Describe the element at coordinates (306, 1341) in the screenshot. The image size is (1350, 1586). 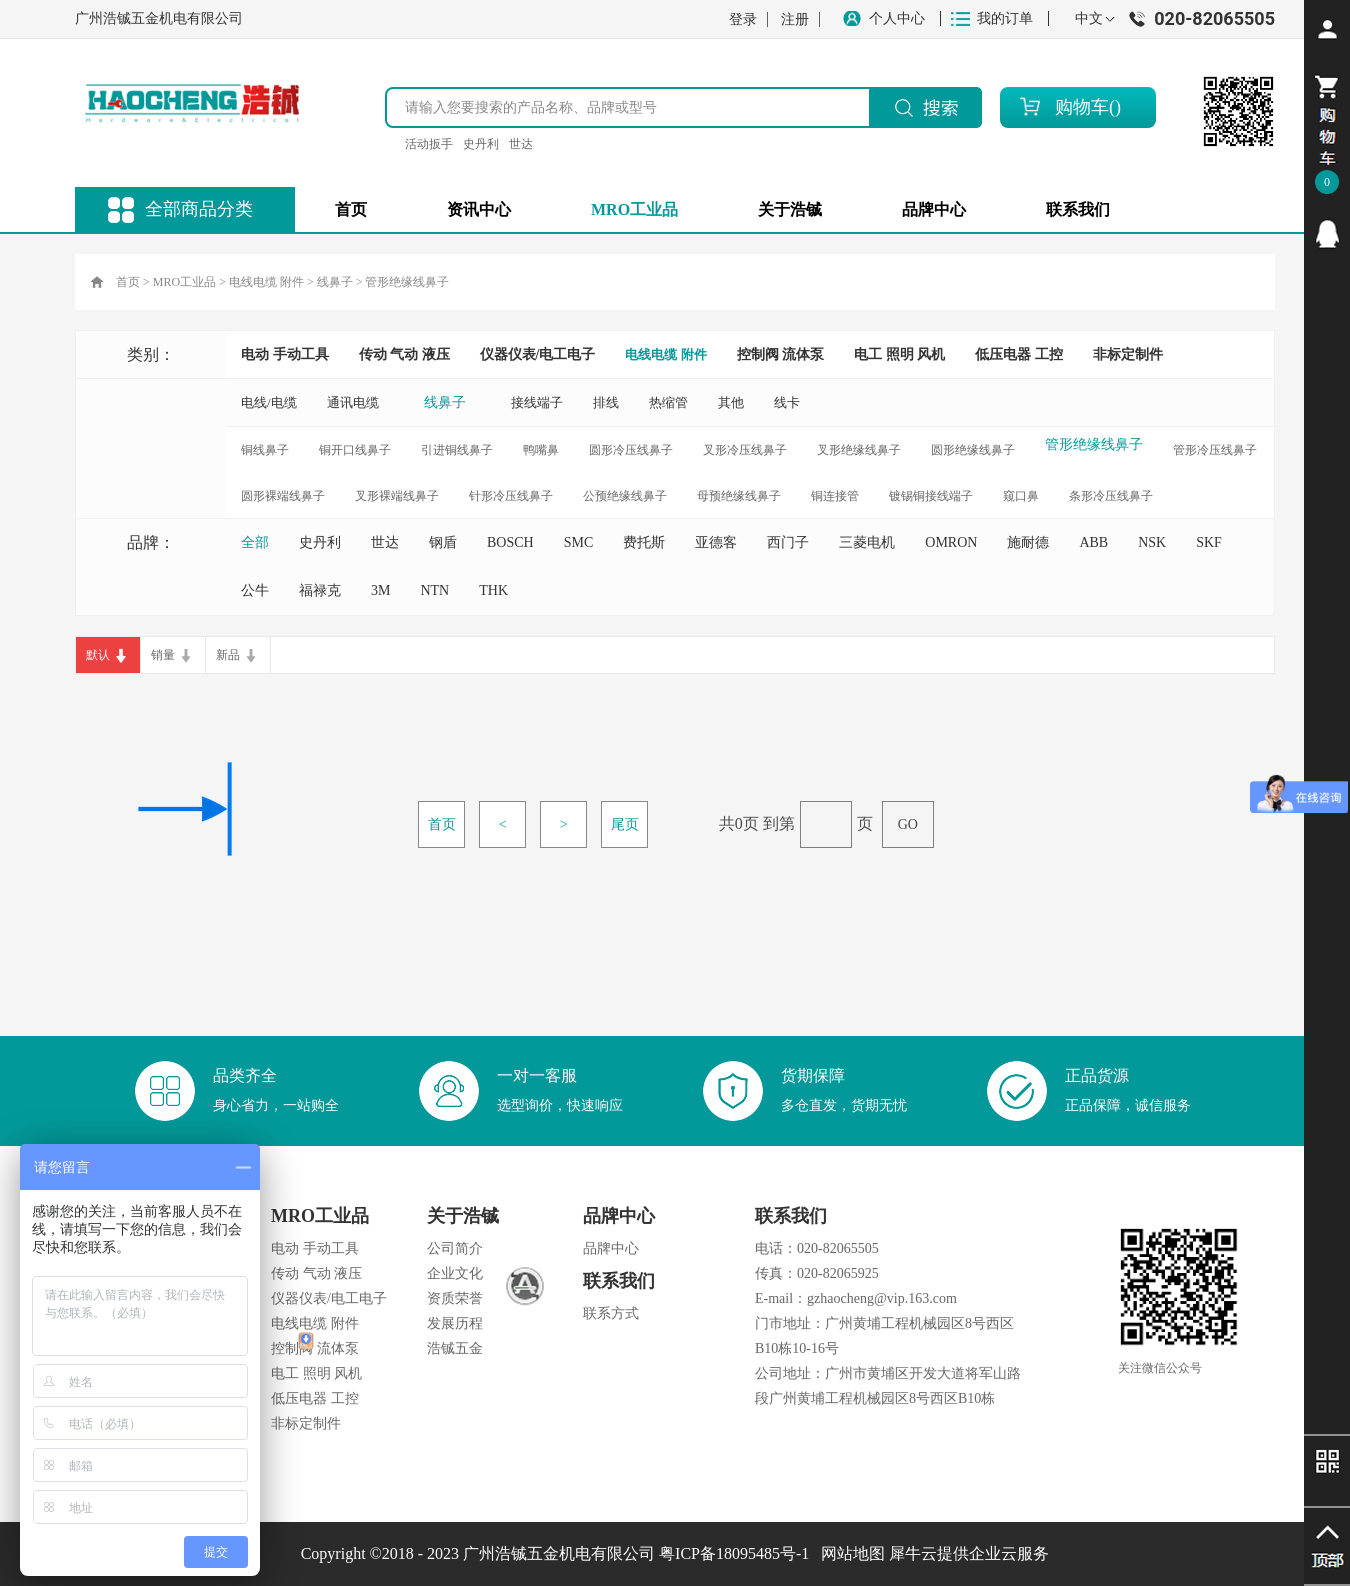
I see `downloading a package or software update` at that location.